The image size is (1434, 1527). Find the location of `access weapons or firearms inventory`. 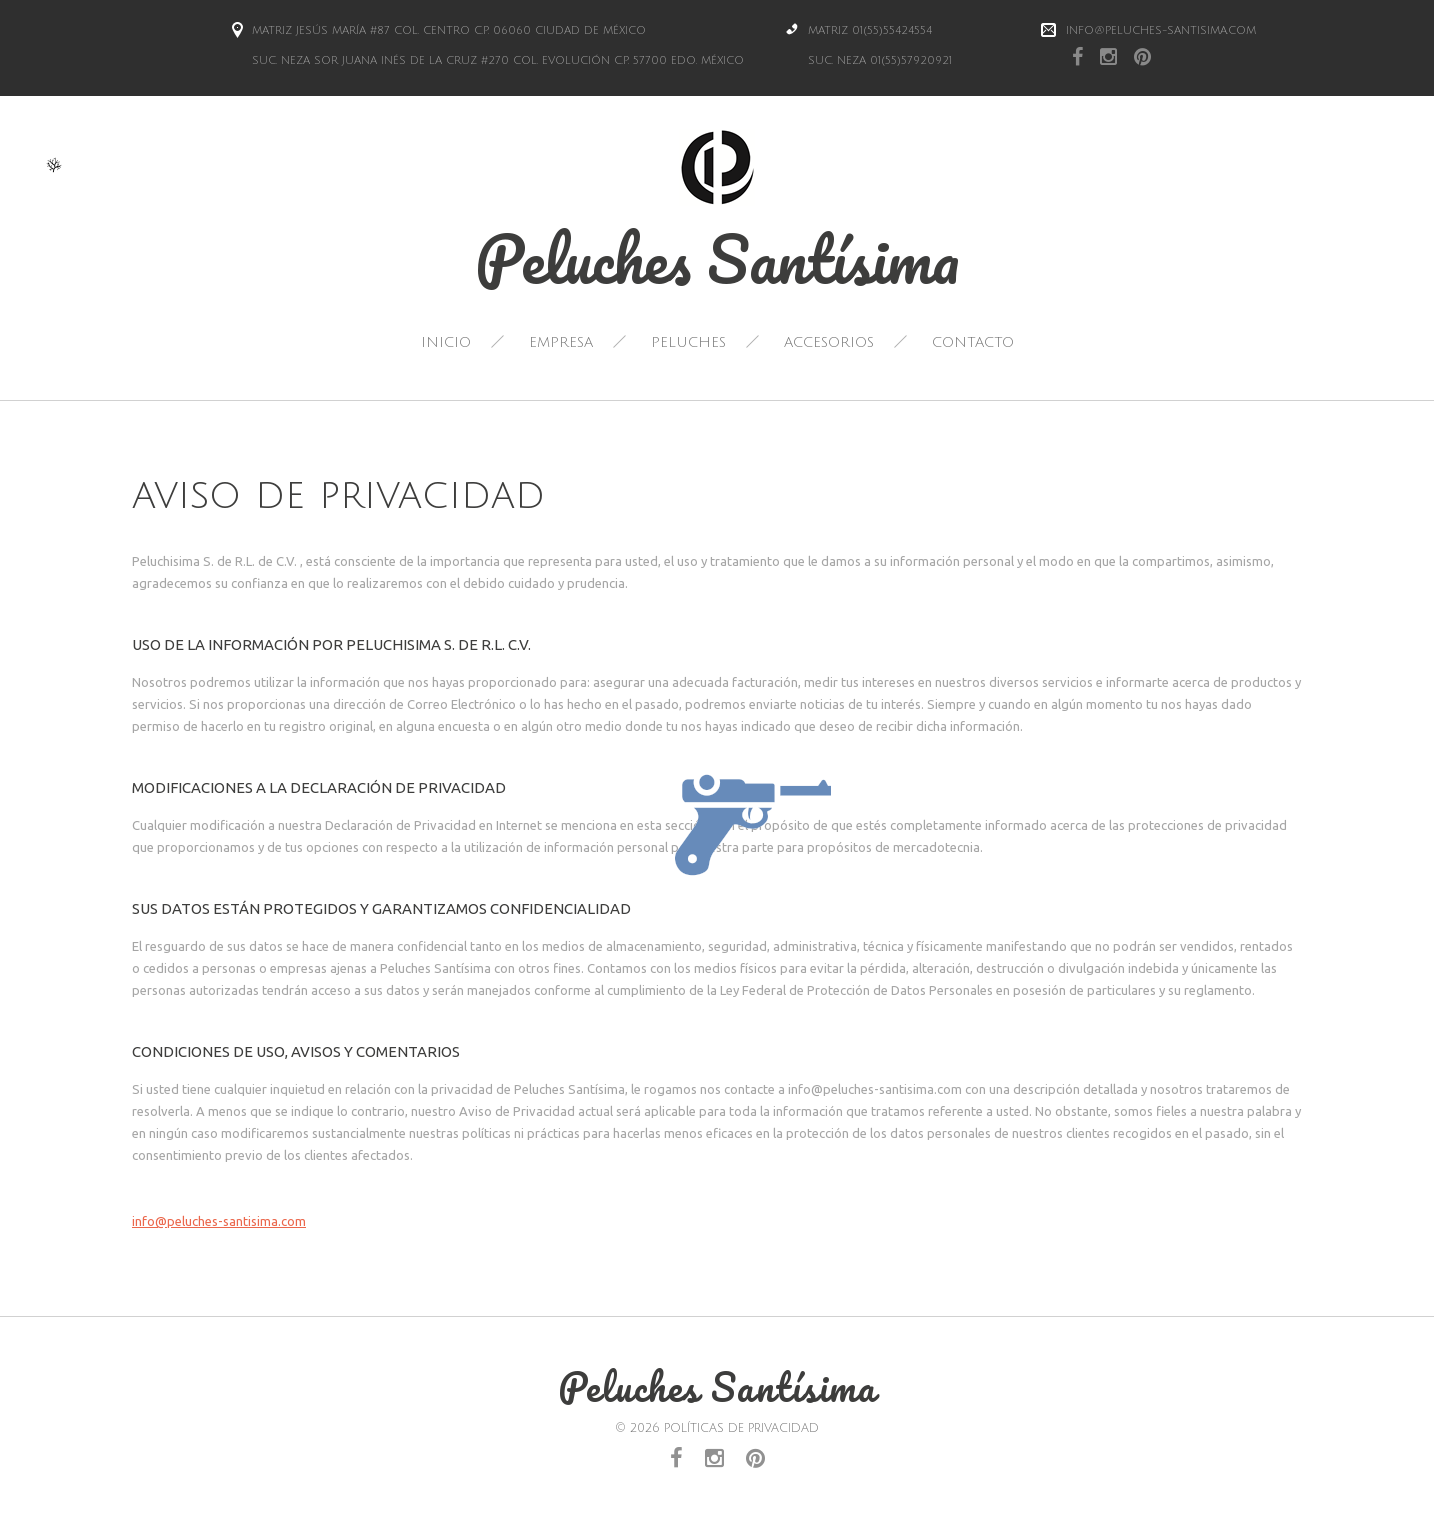

access weapons or firearms inventory is located at coordinates (753, 825).